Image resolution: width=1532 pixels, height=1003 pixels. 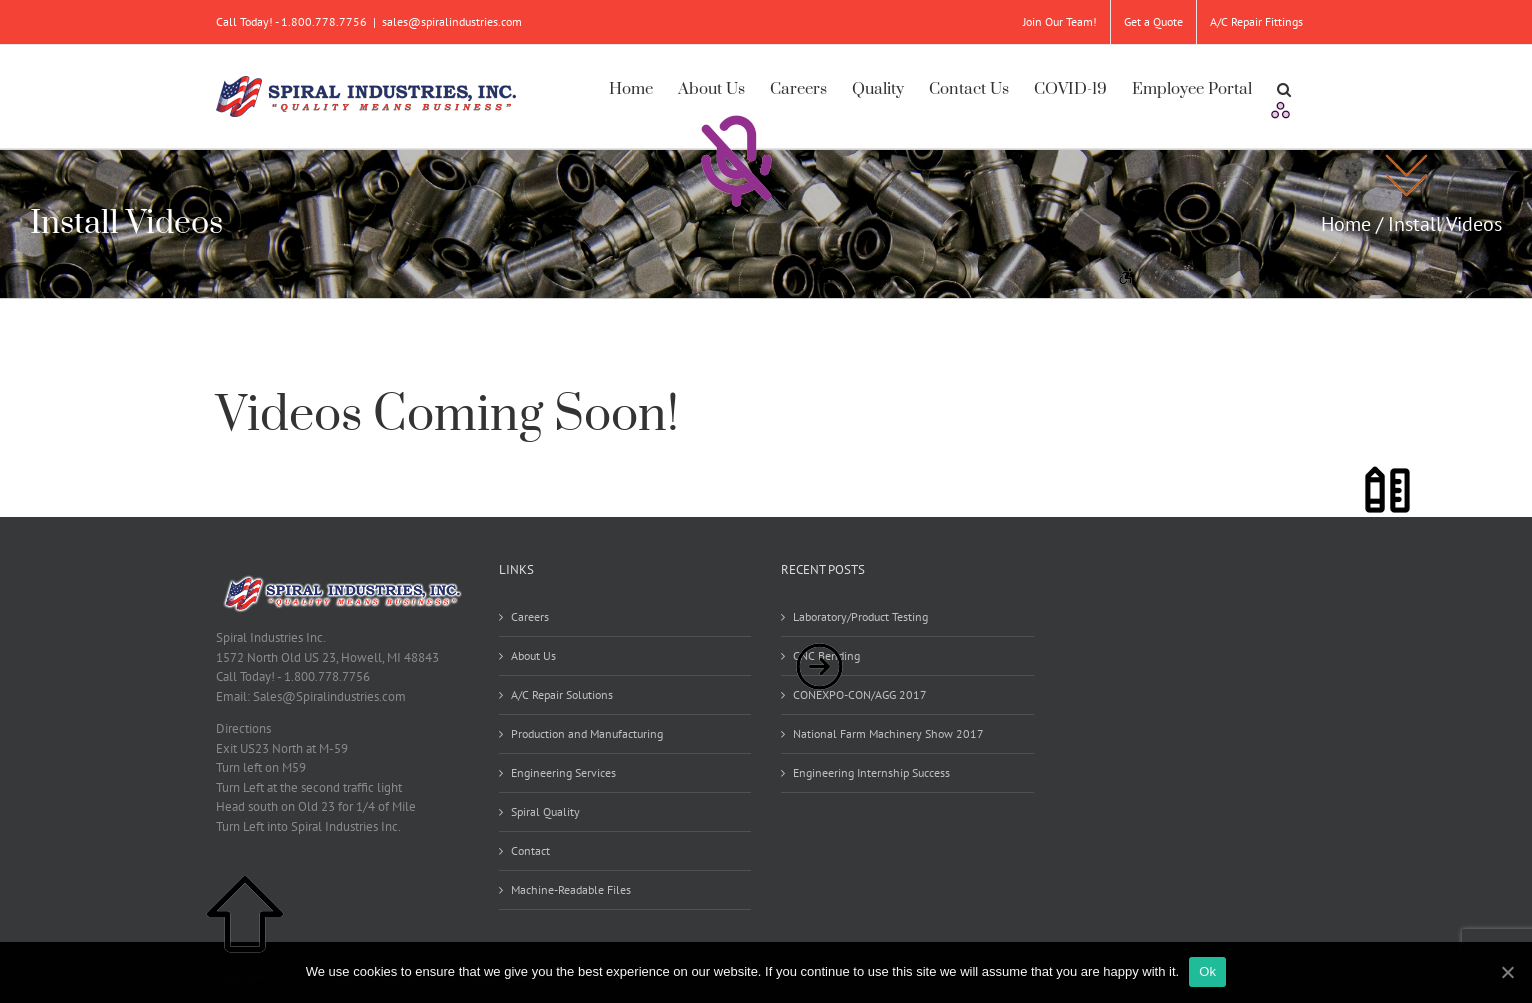 I want to click on upload a file or content, so click(x=245, y=917).